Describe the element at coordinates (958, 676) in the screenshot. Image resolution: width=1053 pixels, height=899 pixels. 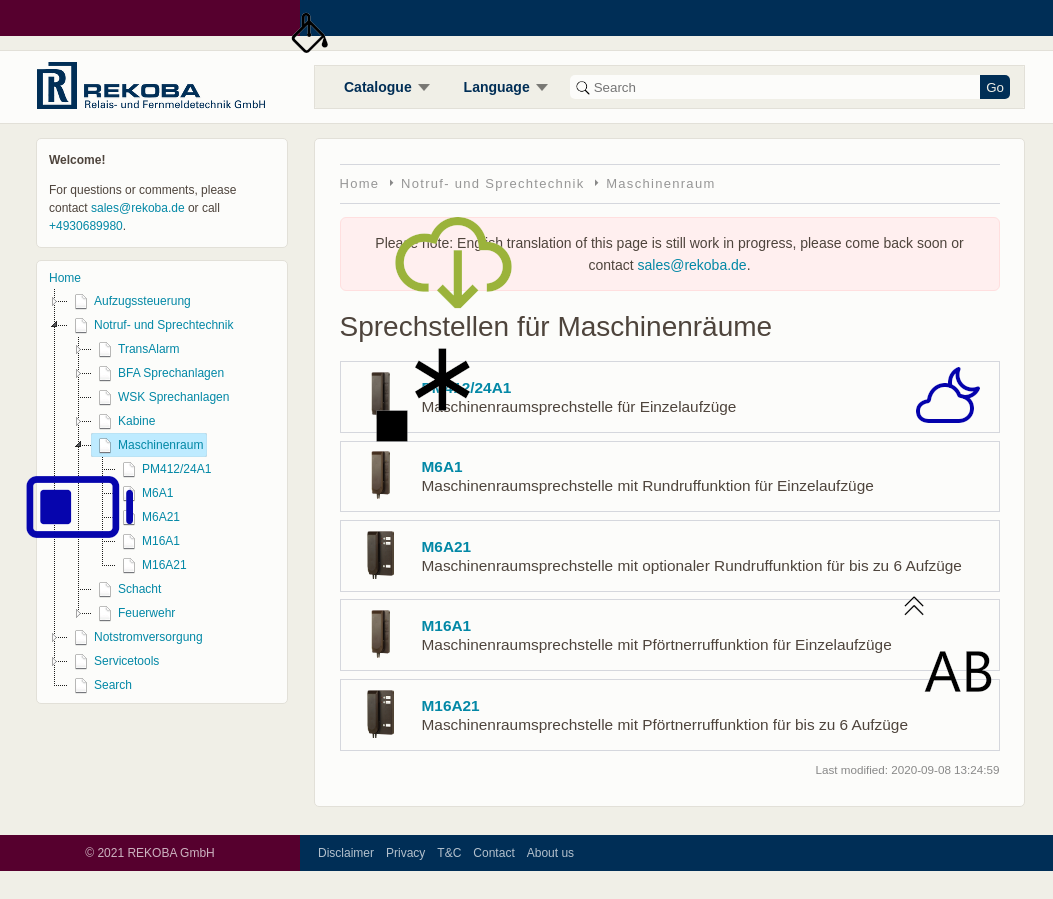
I see `toggle case-sensitive search matching` at that location.